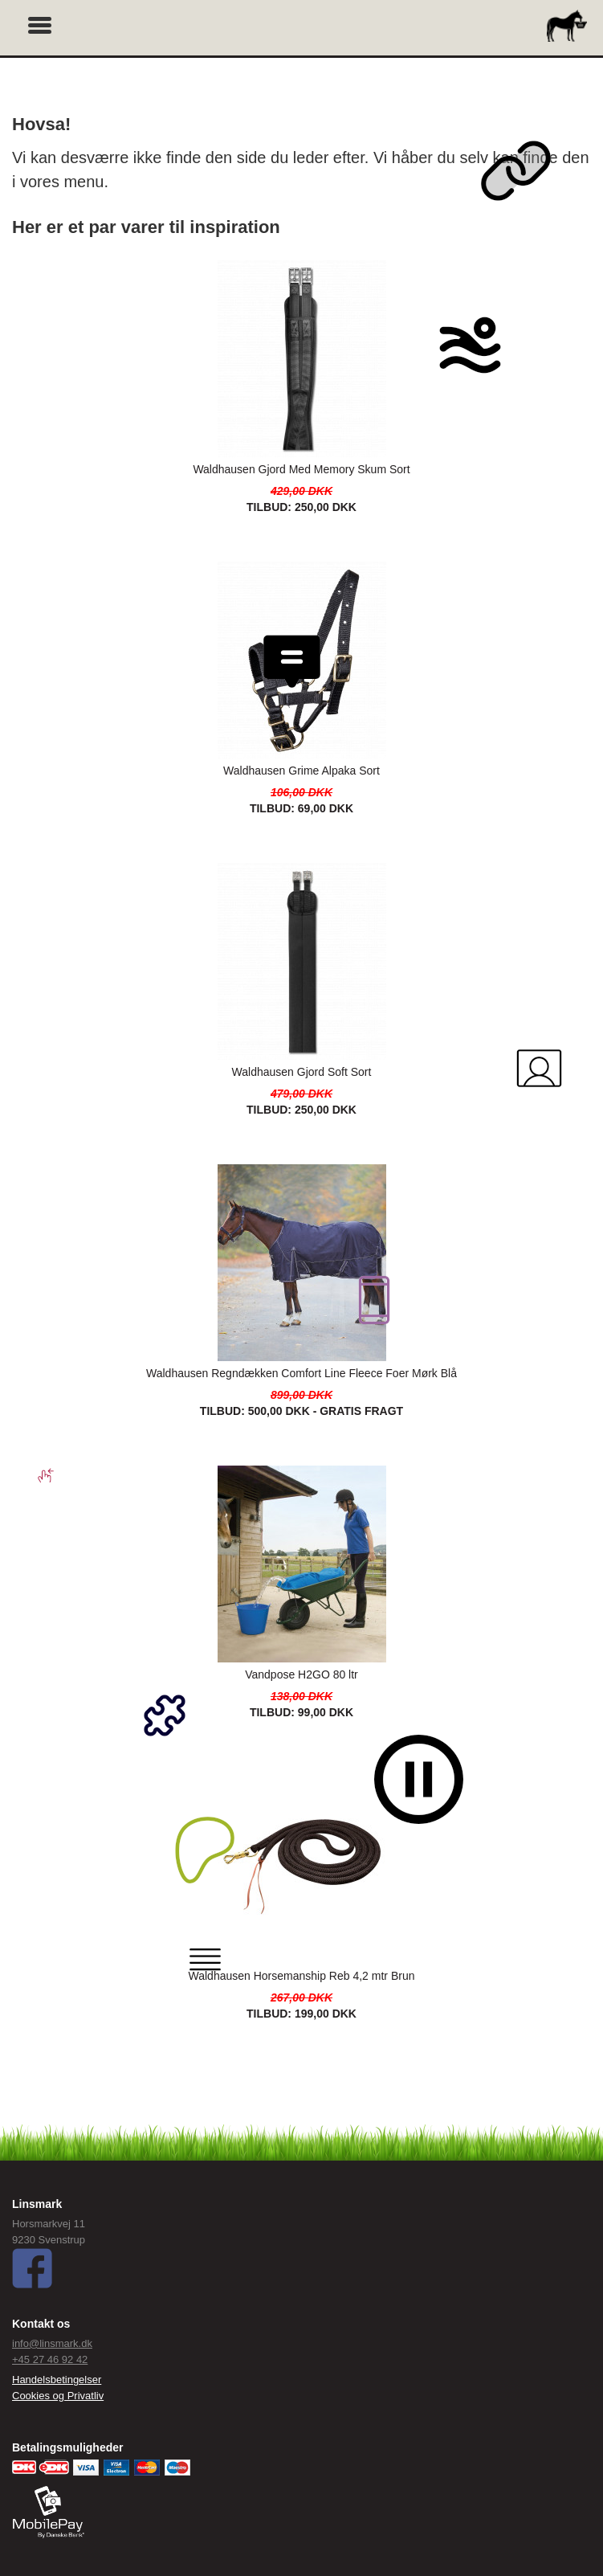  Describe the element at coordinates (202, 1849) in the screenshot. I see `link to patreon profile or page` at that location.